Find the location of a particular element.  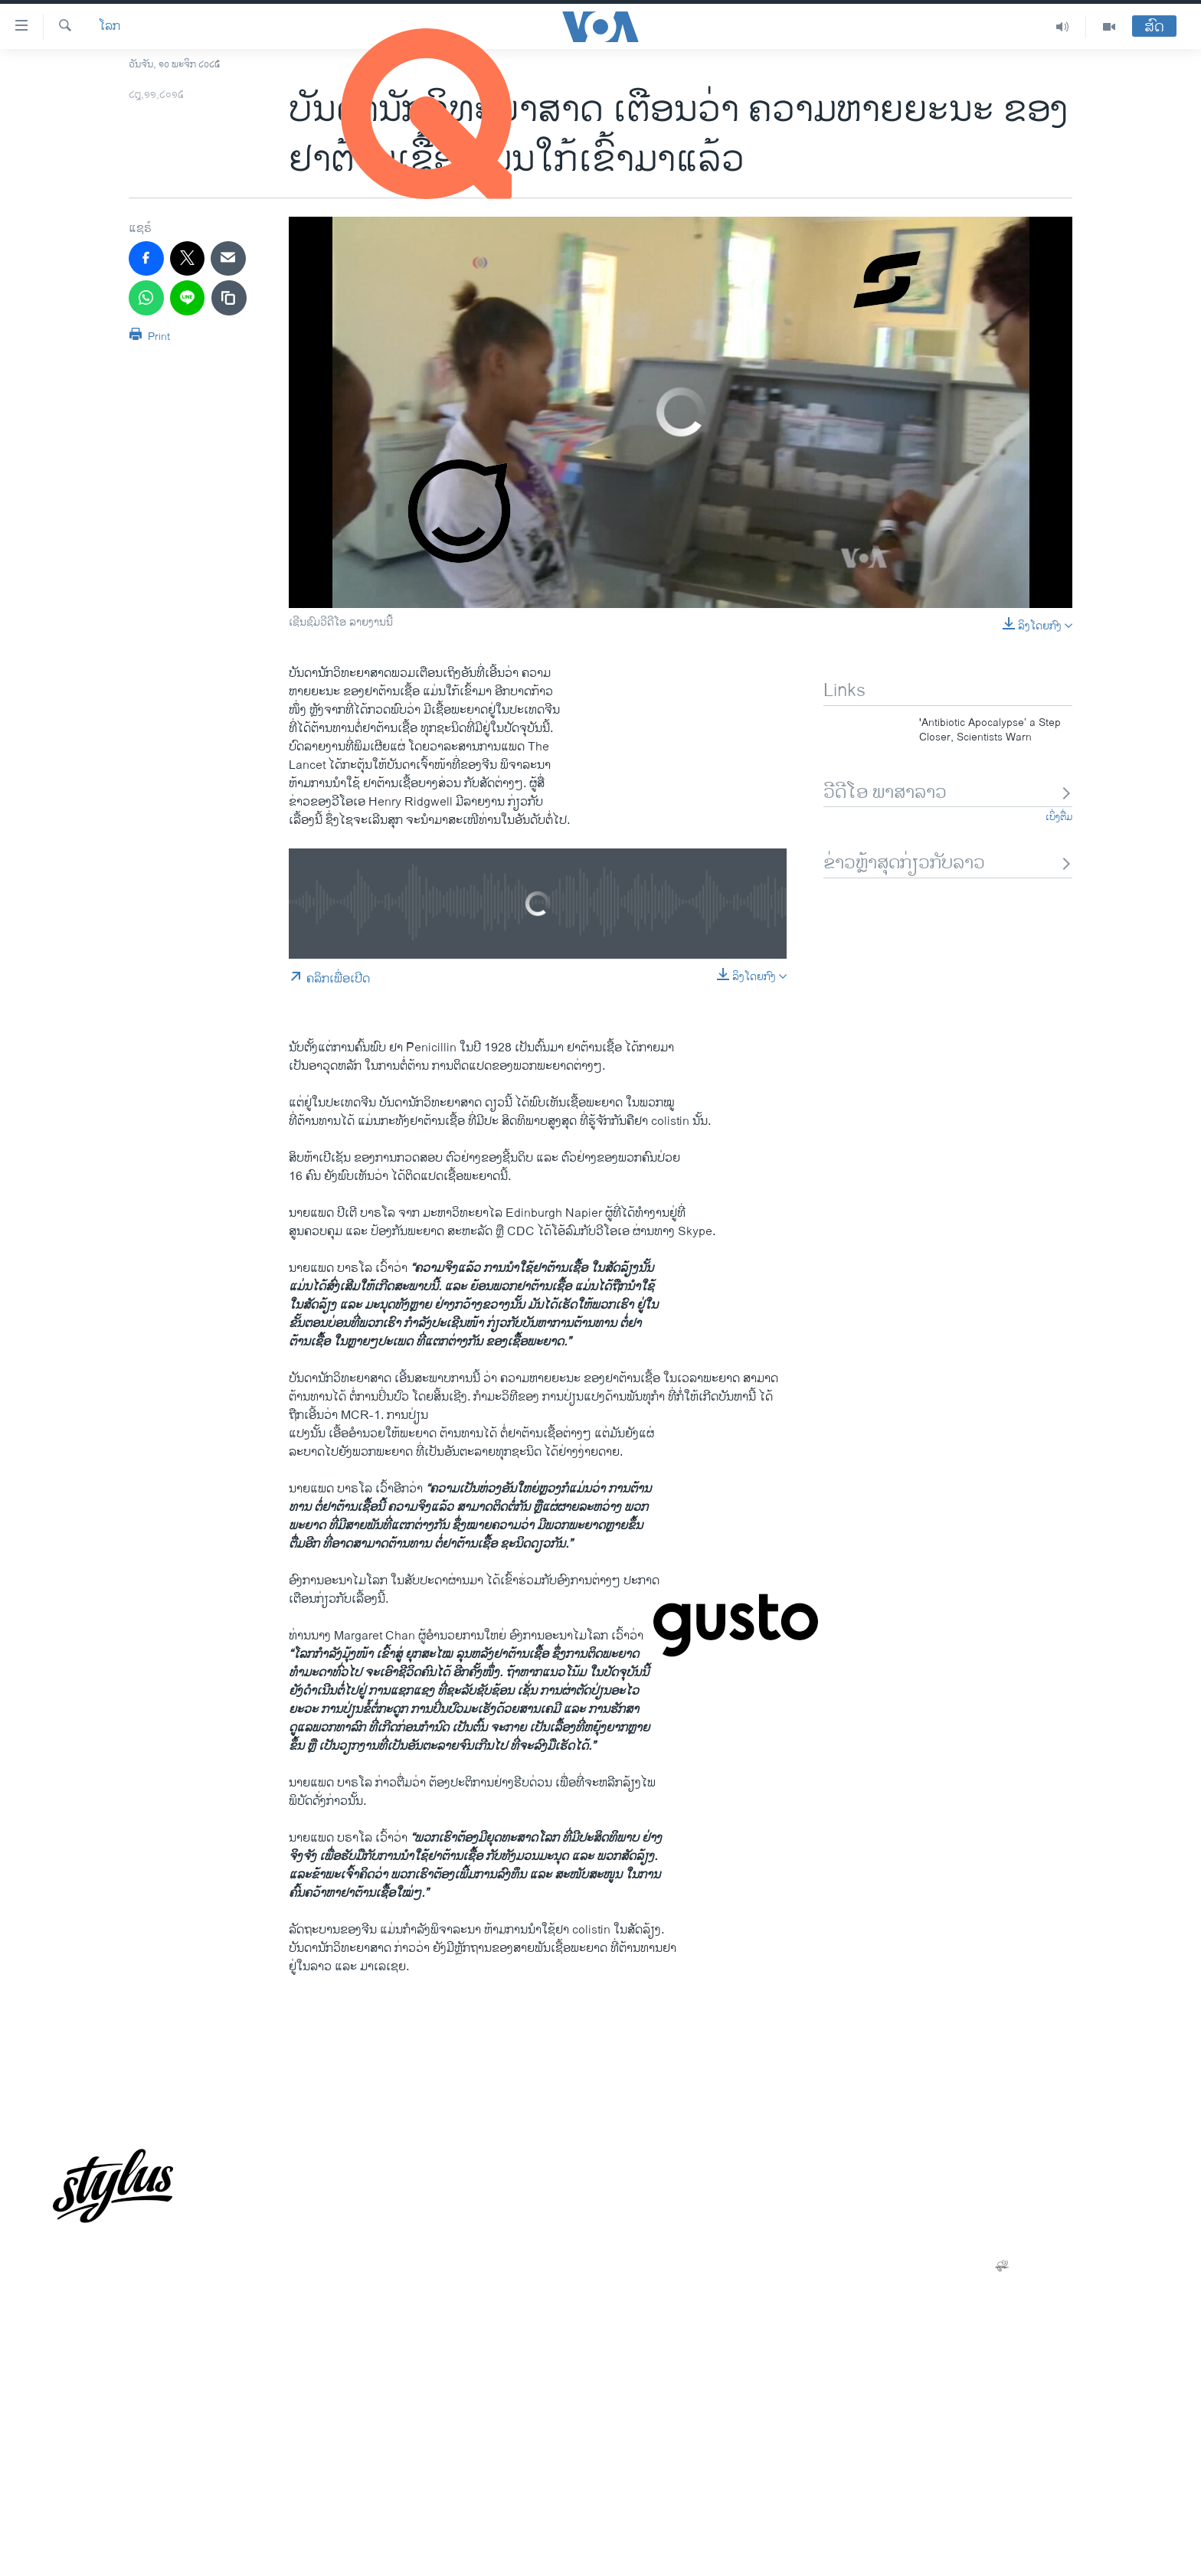

quicktime media player logo is located at coordinates (426, 113).